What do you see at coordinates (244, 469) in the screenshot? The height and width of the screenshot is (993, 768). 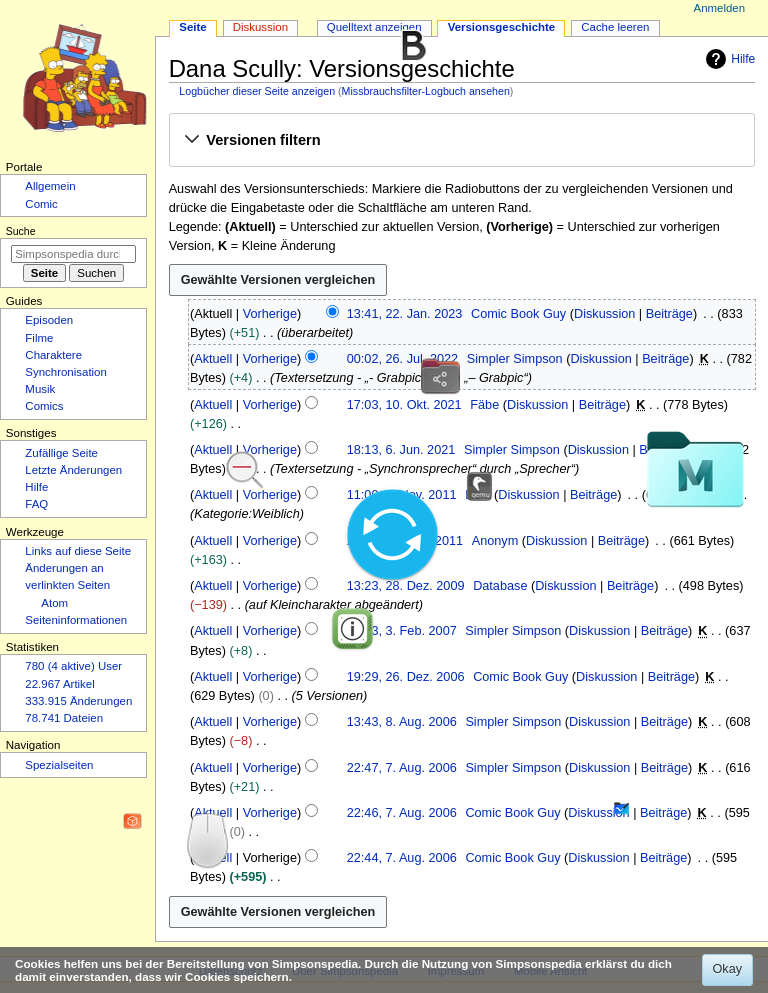 I see `zoom out to see more content` at bounding box center [244, 469].